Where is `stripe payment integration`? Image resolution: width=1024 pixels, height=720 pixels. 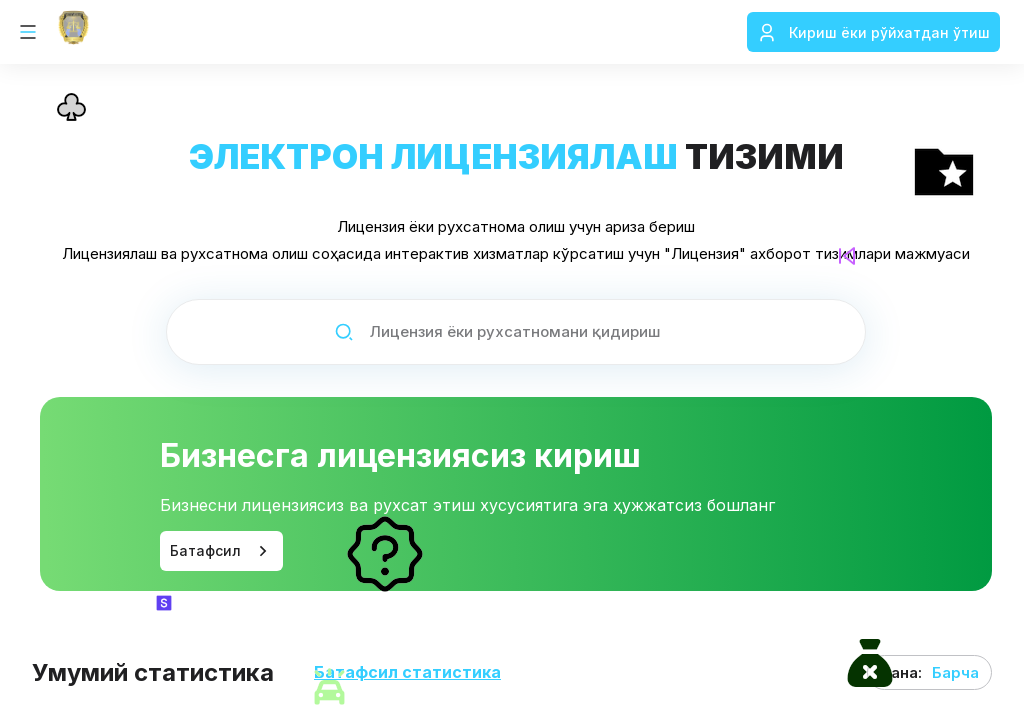
stripe payment integration is located at coordinates (164, 603).